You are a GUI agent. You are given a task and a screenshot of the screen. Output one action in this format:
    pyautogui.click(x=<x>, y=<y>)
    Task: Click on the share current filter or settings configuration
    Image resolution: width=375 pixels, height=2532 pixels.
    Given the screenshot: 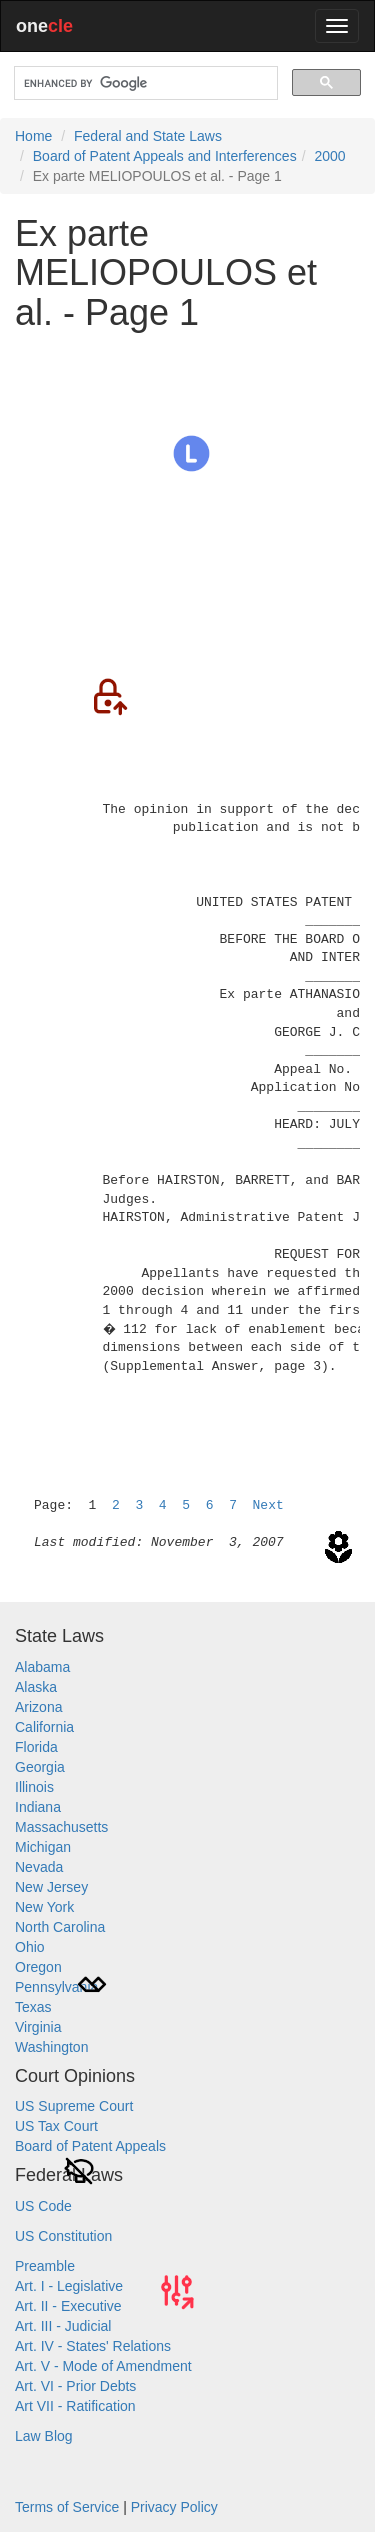 What is the action you would take?
    pyautogui.click(x=176, y=2290)
    